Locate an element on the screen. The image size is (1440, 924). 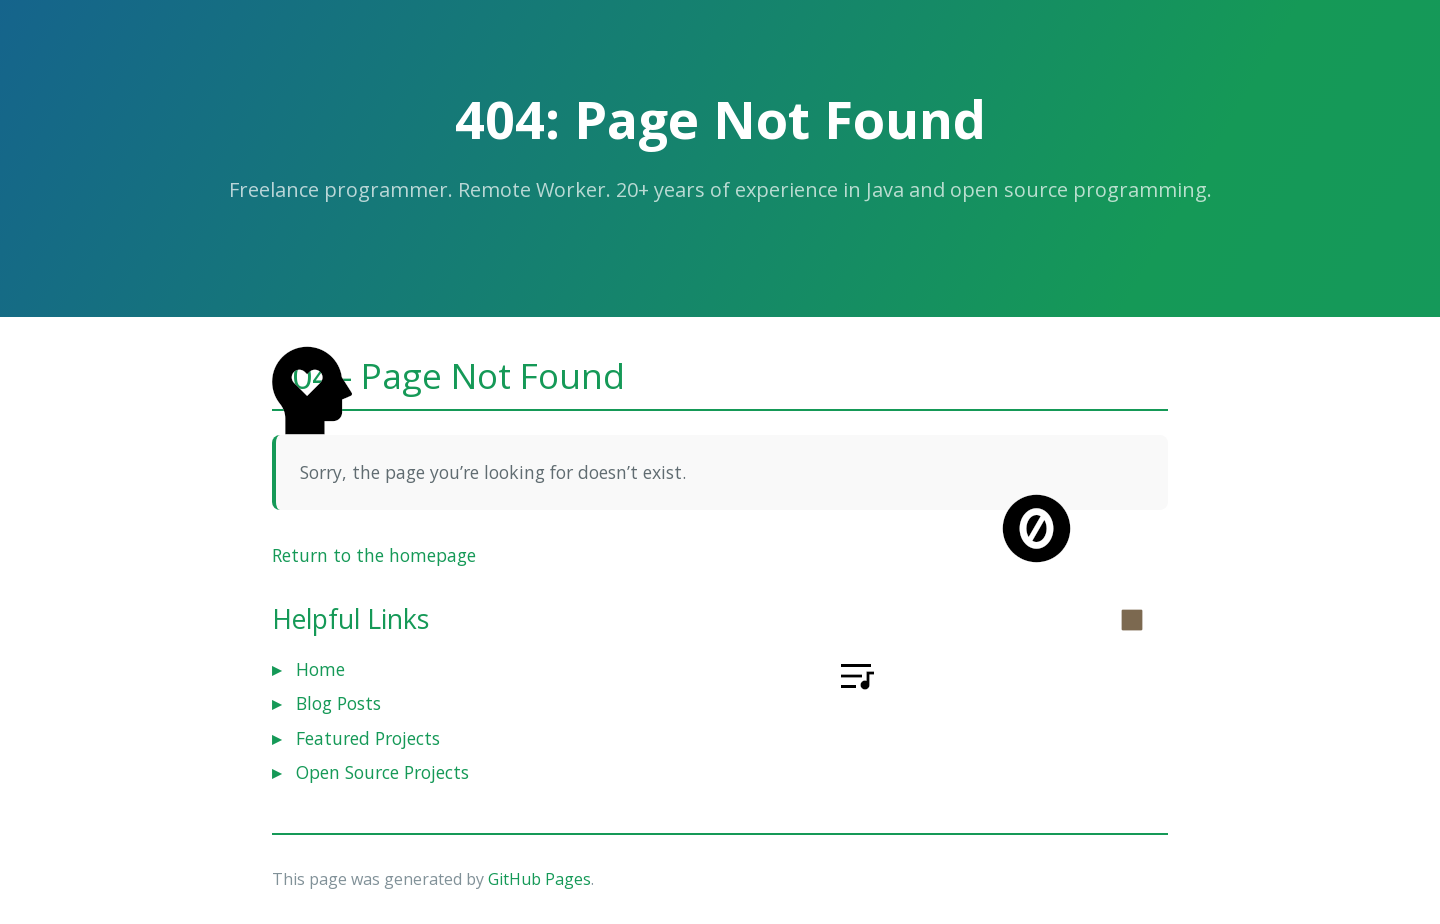
indicates content is in the public domain (CC0 license) is located at coordinates (1036, 528).